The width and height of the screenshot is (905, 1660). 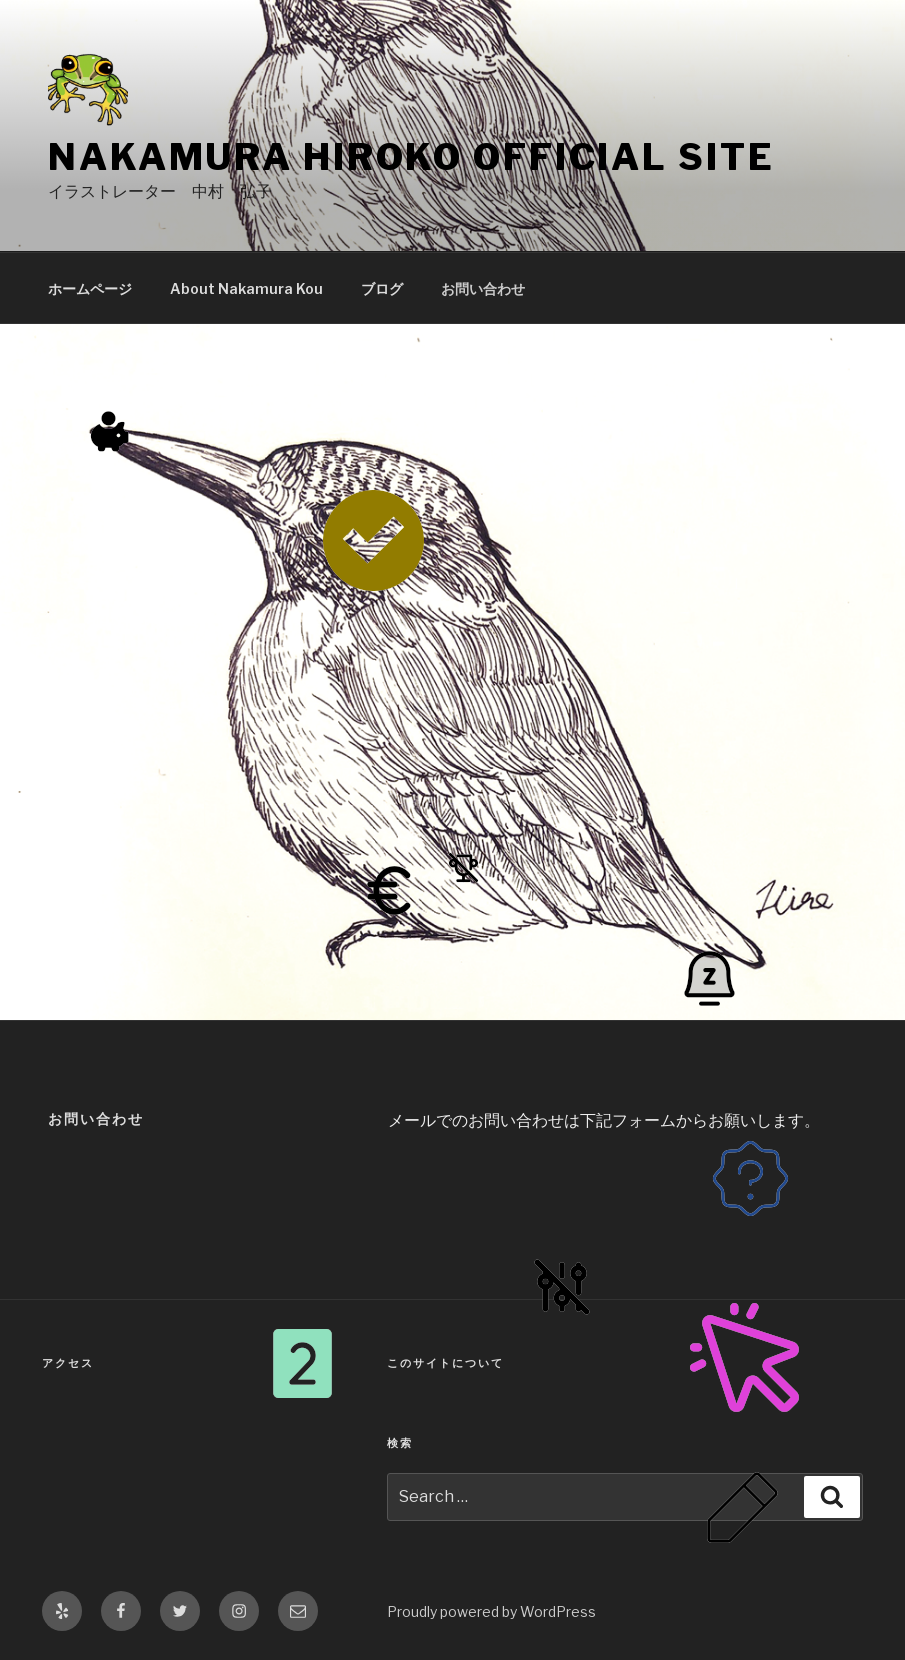 What do you see at coordinates (750, 1178) in the screenshot?
I see `access help or FAQ section` at bounding box center [750, 1178].